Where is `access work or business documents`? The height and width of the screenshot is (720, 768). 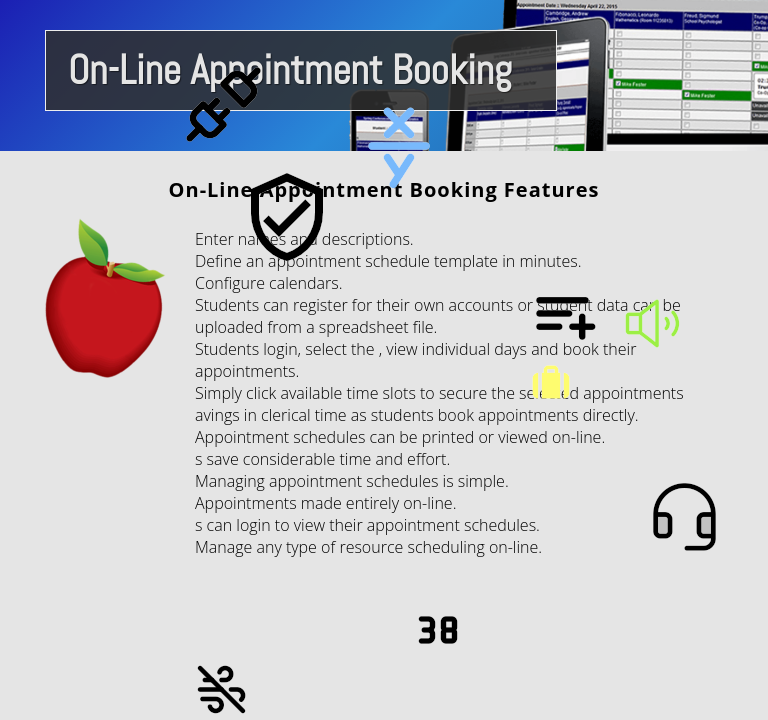
access work or business documents is located at coordinates (551, 382).